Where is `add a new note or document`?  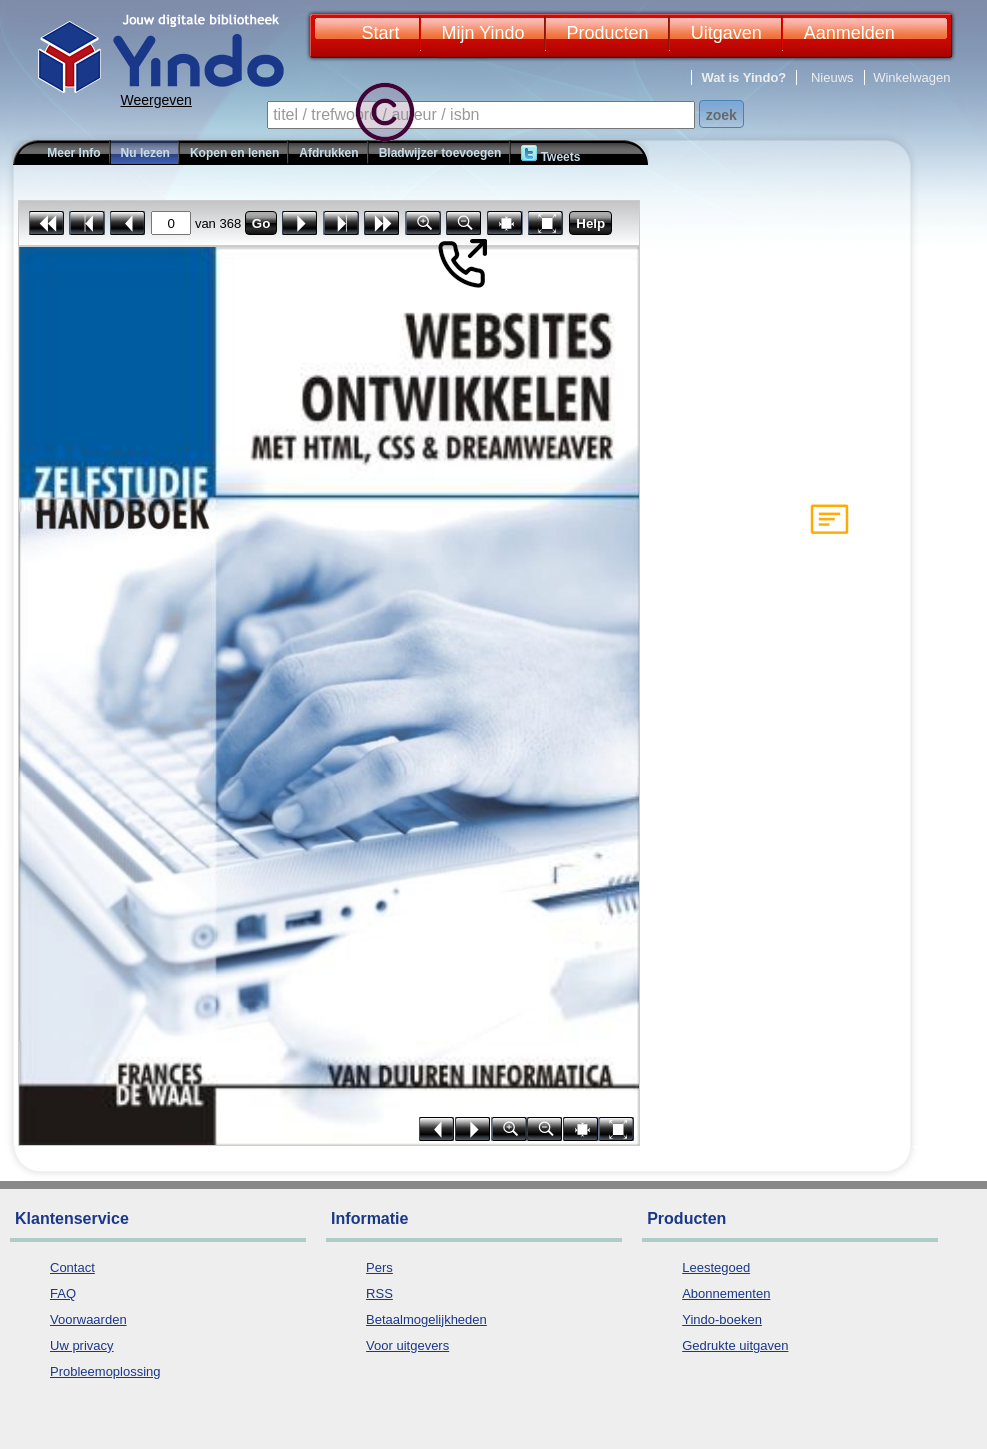
add a new note or document is located at coordinates (829, 520).